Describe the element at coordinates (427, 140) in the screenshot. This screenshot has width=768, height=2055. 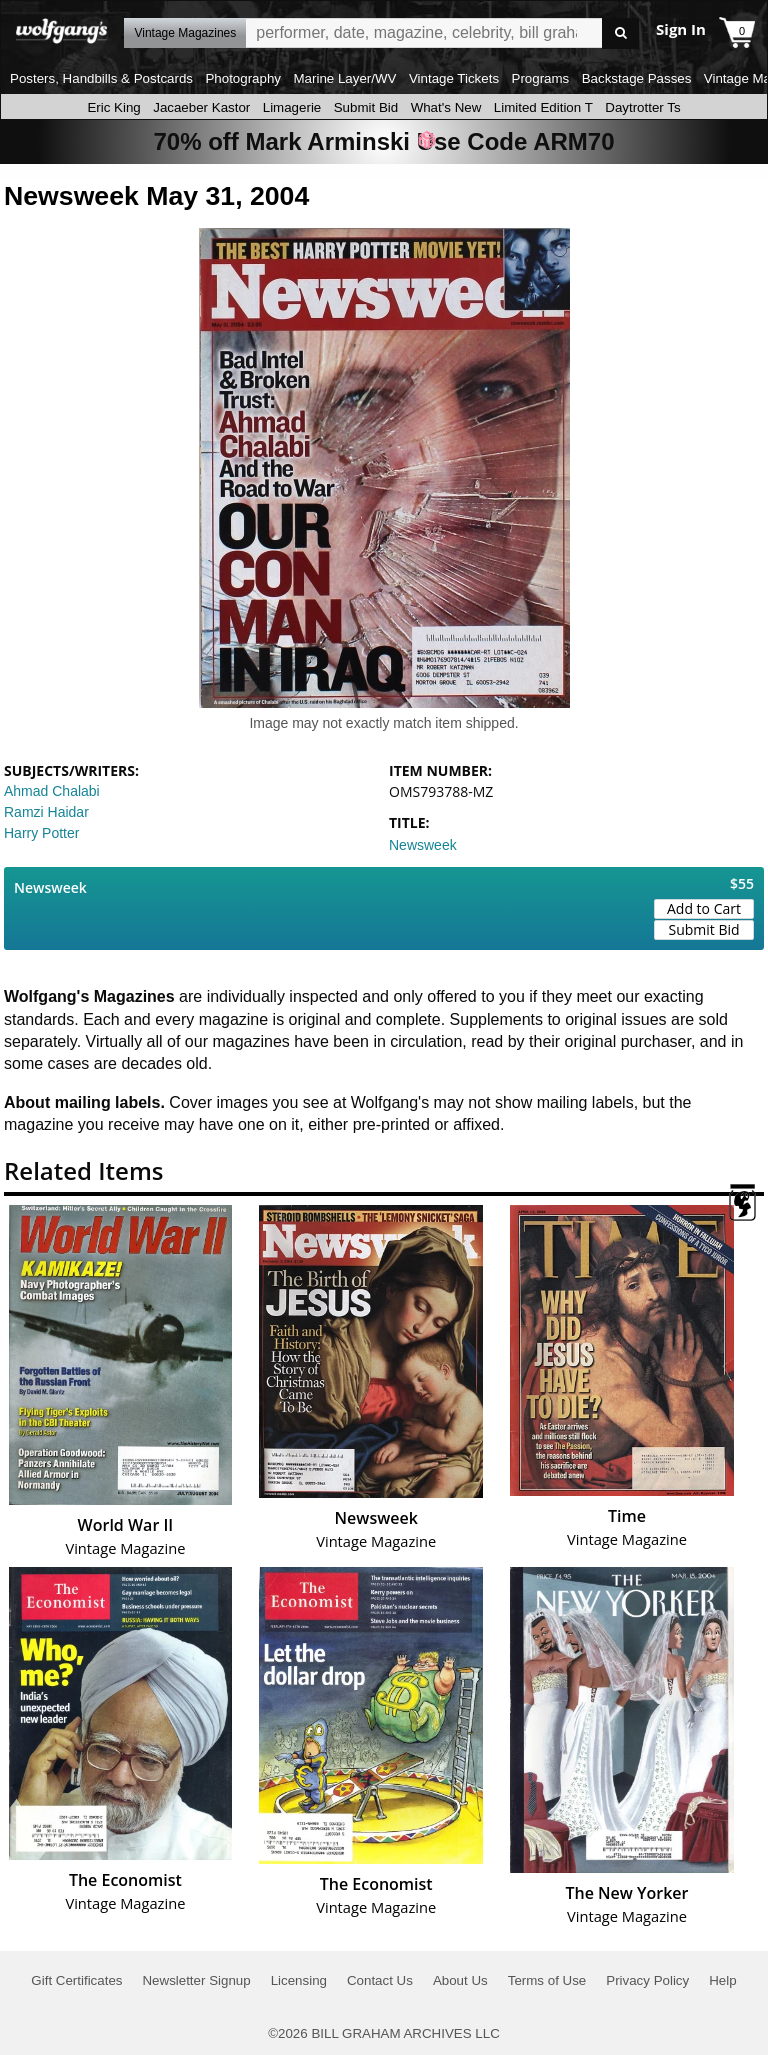
I see `roll dice or randomize selection` at that location.